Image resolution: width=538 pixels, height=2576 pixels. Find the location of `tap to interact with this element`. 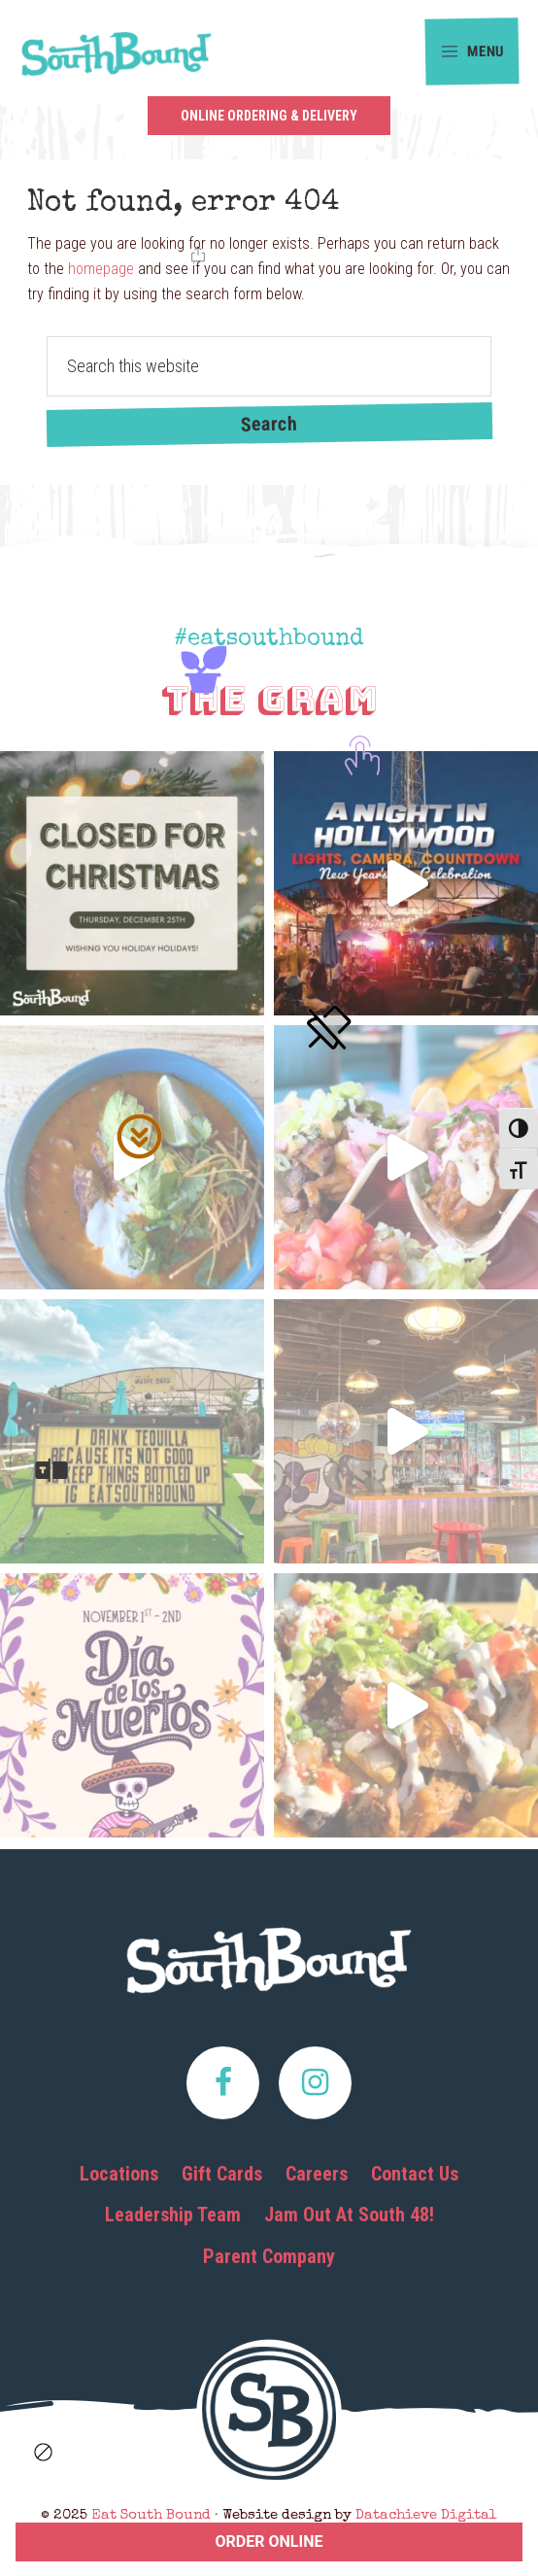

tap to interact with this element is located at coordinates (362, 756).